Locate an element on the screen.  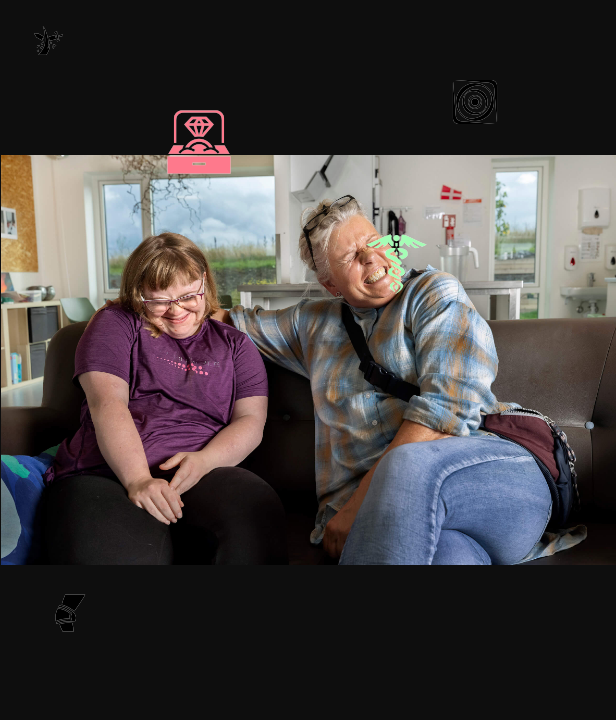
indicates a broken or damaged weapon is located at coordinates (48, 40).